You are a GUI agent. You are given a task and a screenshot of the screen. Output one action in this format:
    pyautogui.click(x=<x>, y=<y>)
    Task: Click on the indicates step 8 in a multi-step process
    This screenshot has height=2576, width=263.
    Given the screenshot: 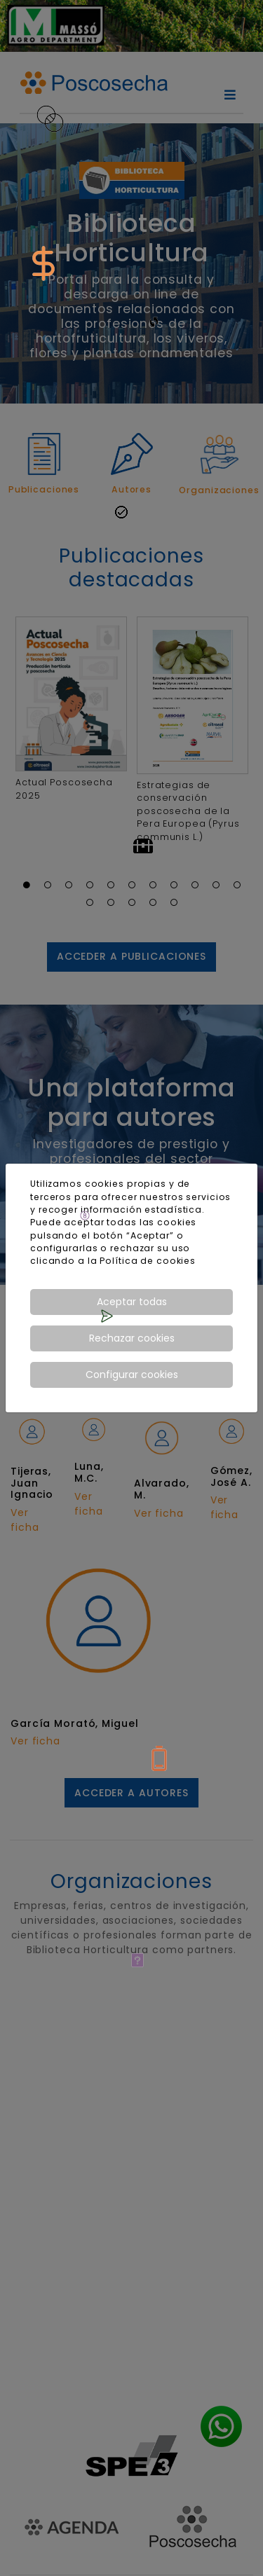 What is the action you would take?
    pyautogui.click(x=85, y=1215)
    